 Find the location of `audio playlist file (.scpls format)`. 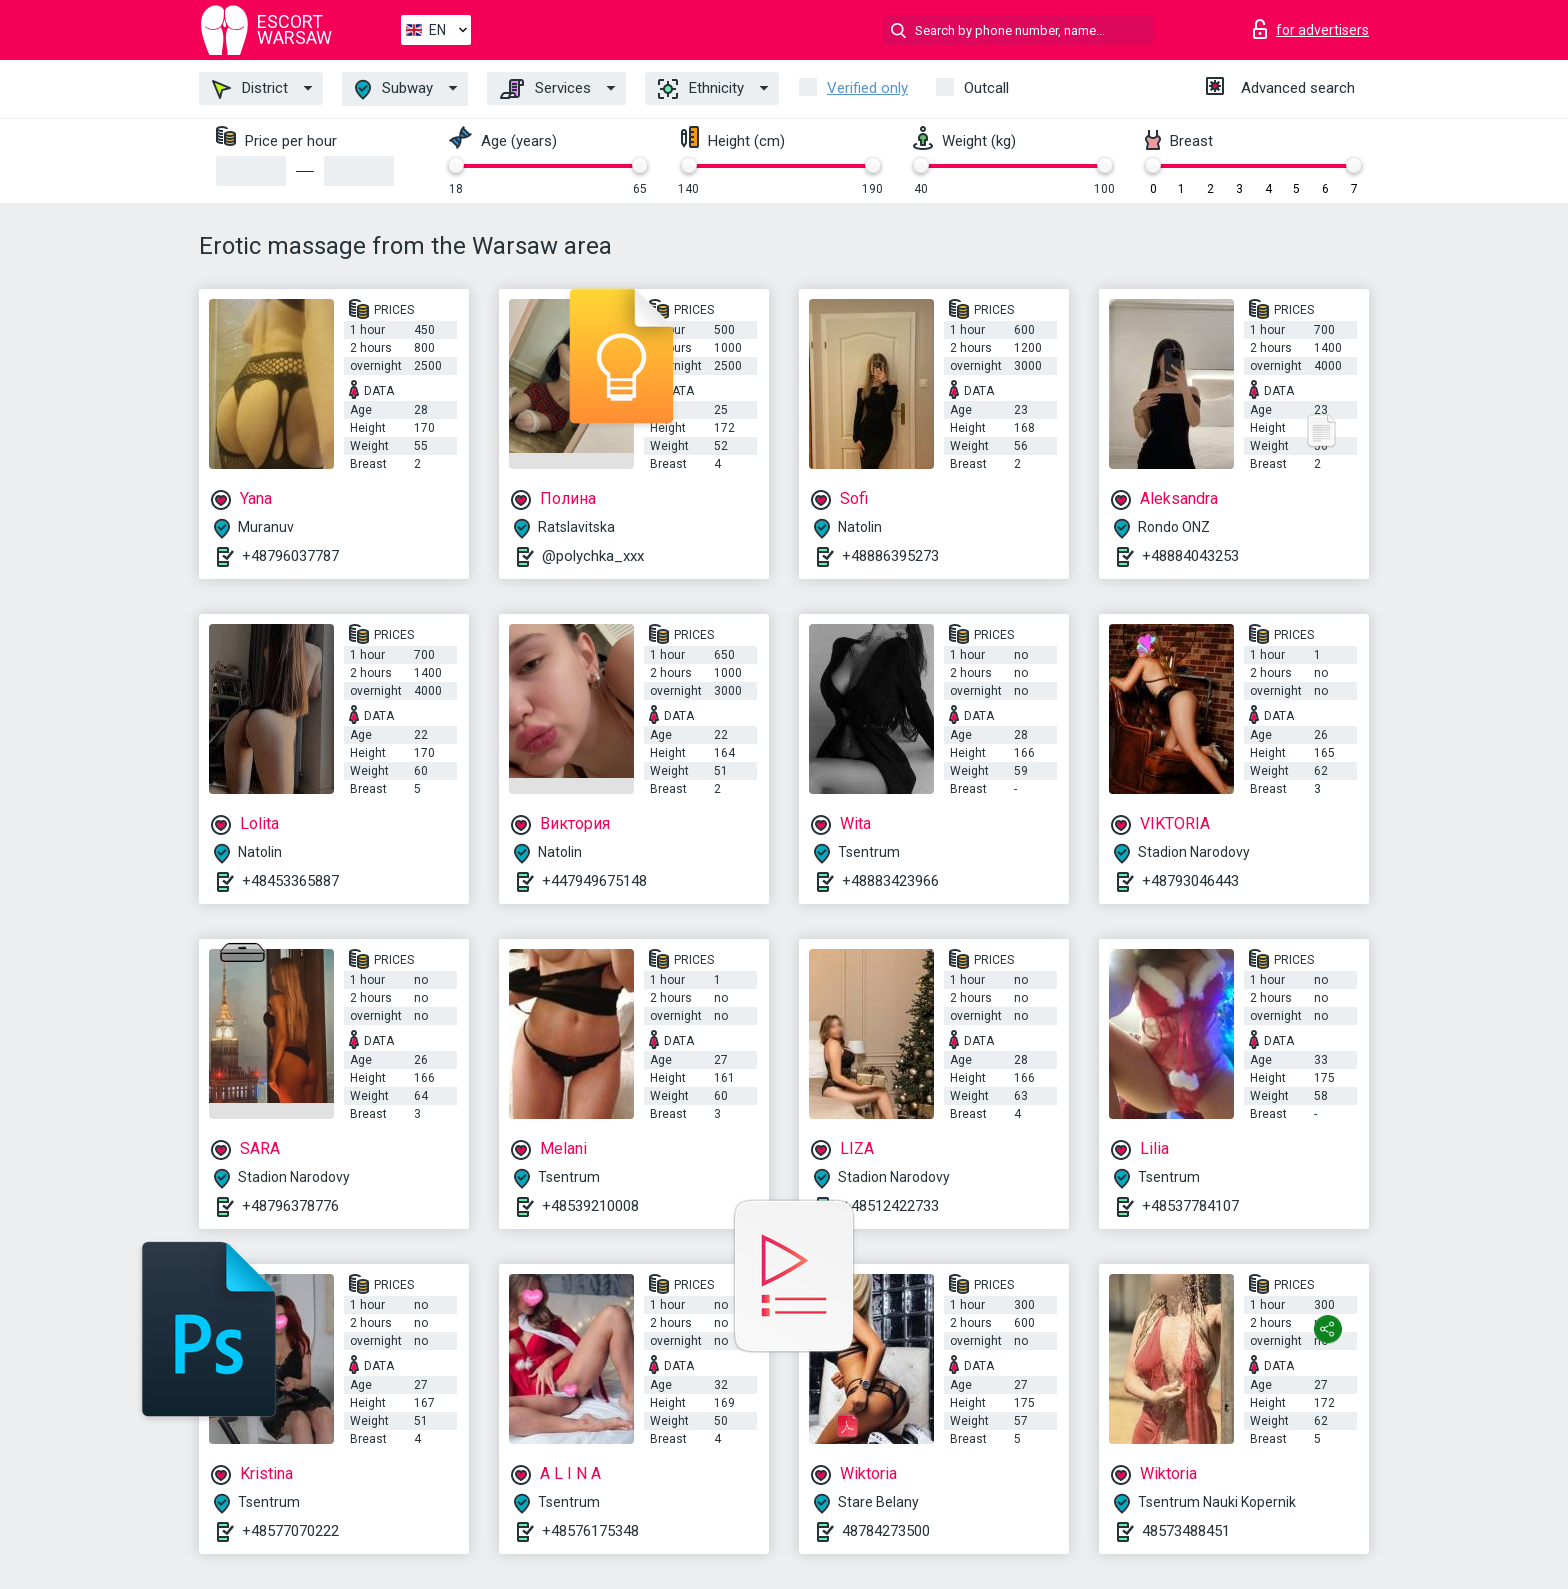

audio playlist file (.scpls format) is located at coordinates (794, 1276).